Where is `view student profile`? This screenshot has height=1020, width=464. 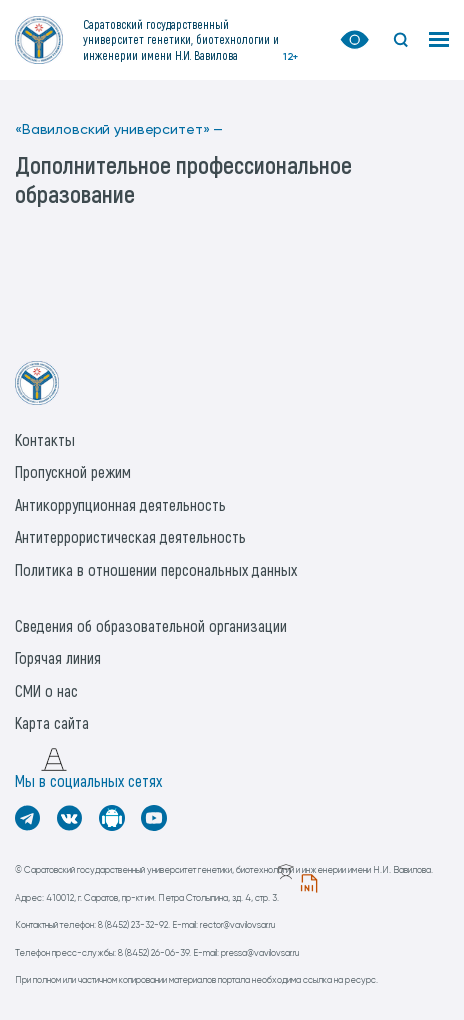 view student profile is located at coordinates (286, 872).